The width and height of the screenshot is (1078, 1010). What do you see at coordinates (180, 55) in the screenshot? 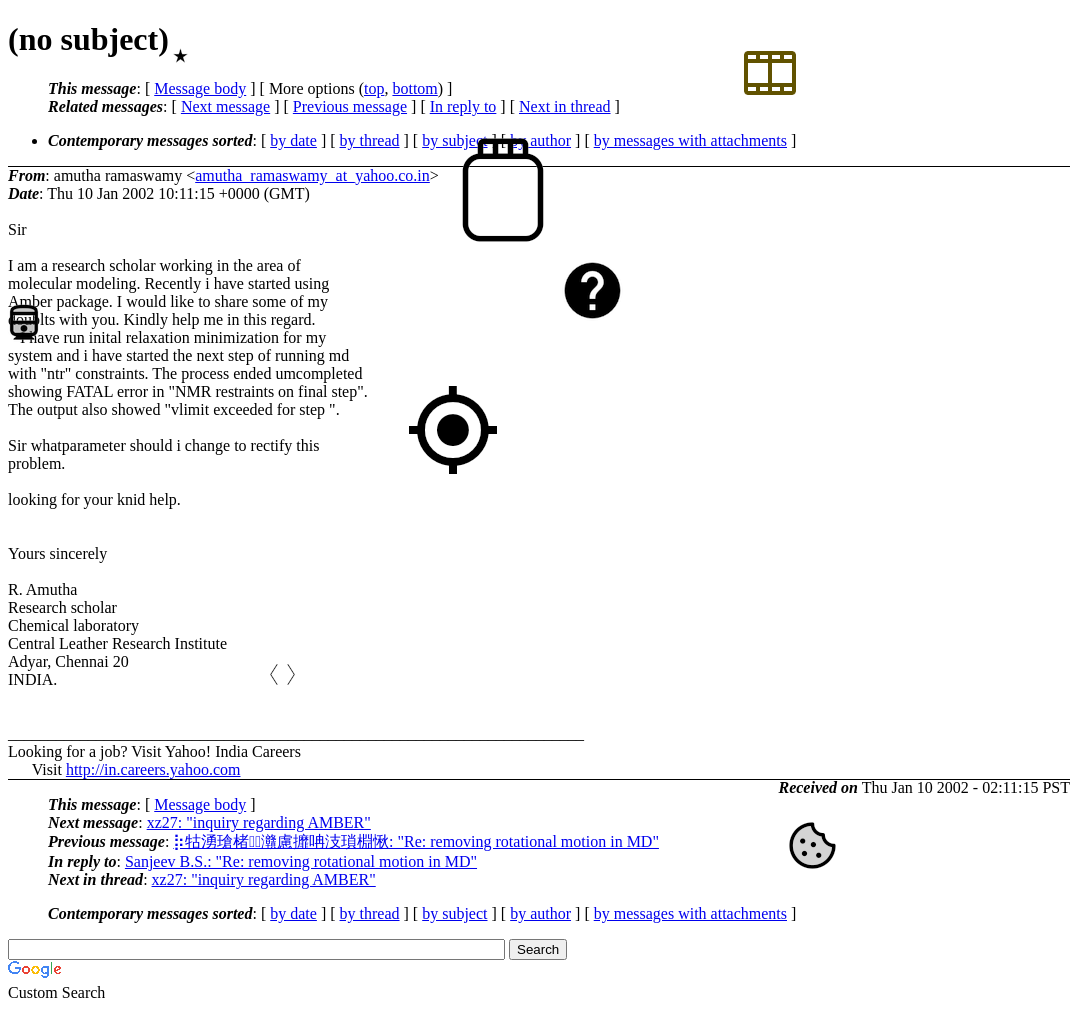
I see `rate or review an item` at bounding box center [180, 55].